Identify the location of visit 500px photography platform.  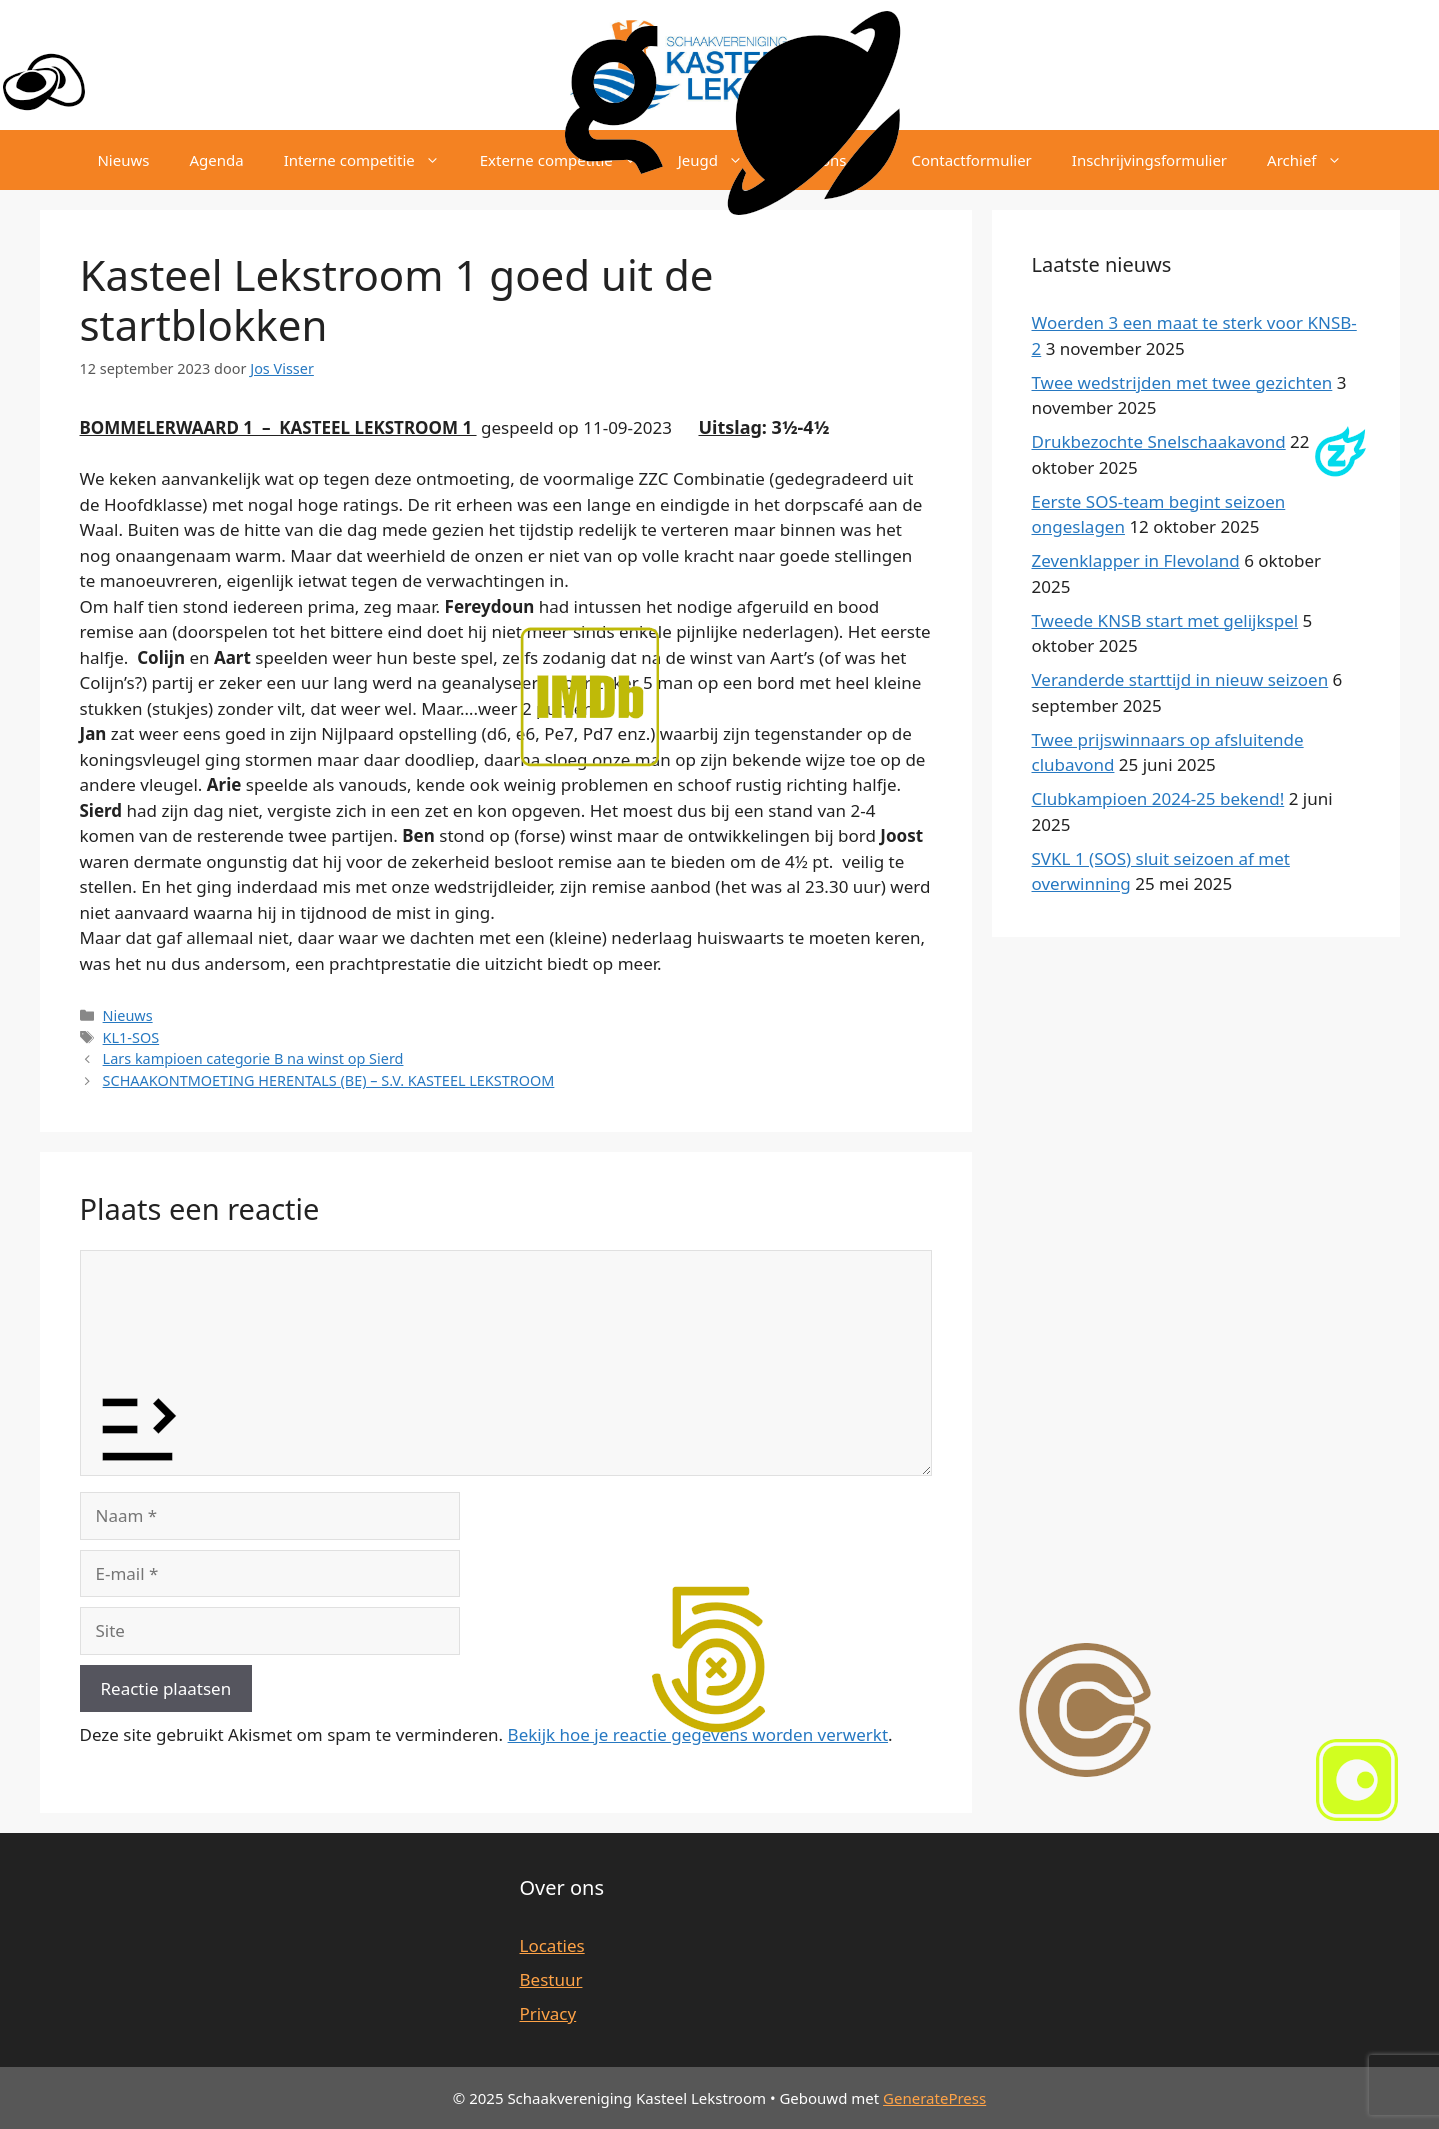
(708, 1659).